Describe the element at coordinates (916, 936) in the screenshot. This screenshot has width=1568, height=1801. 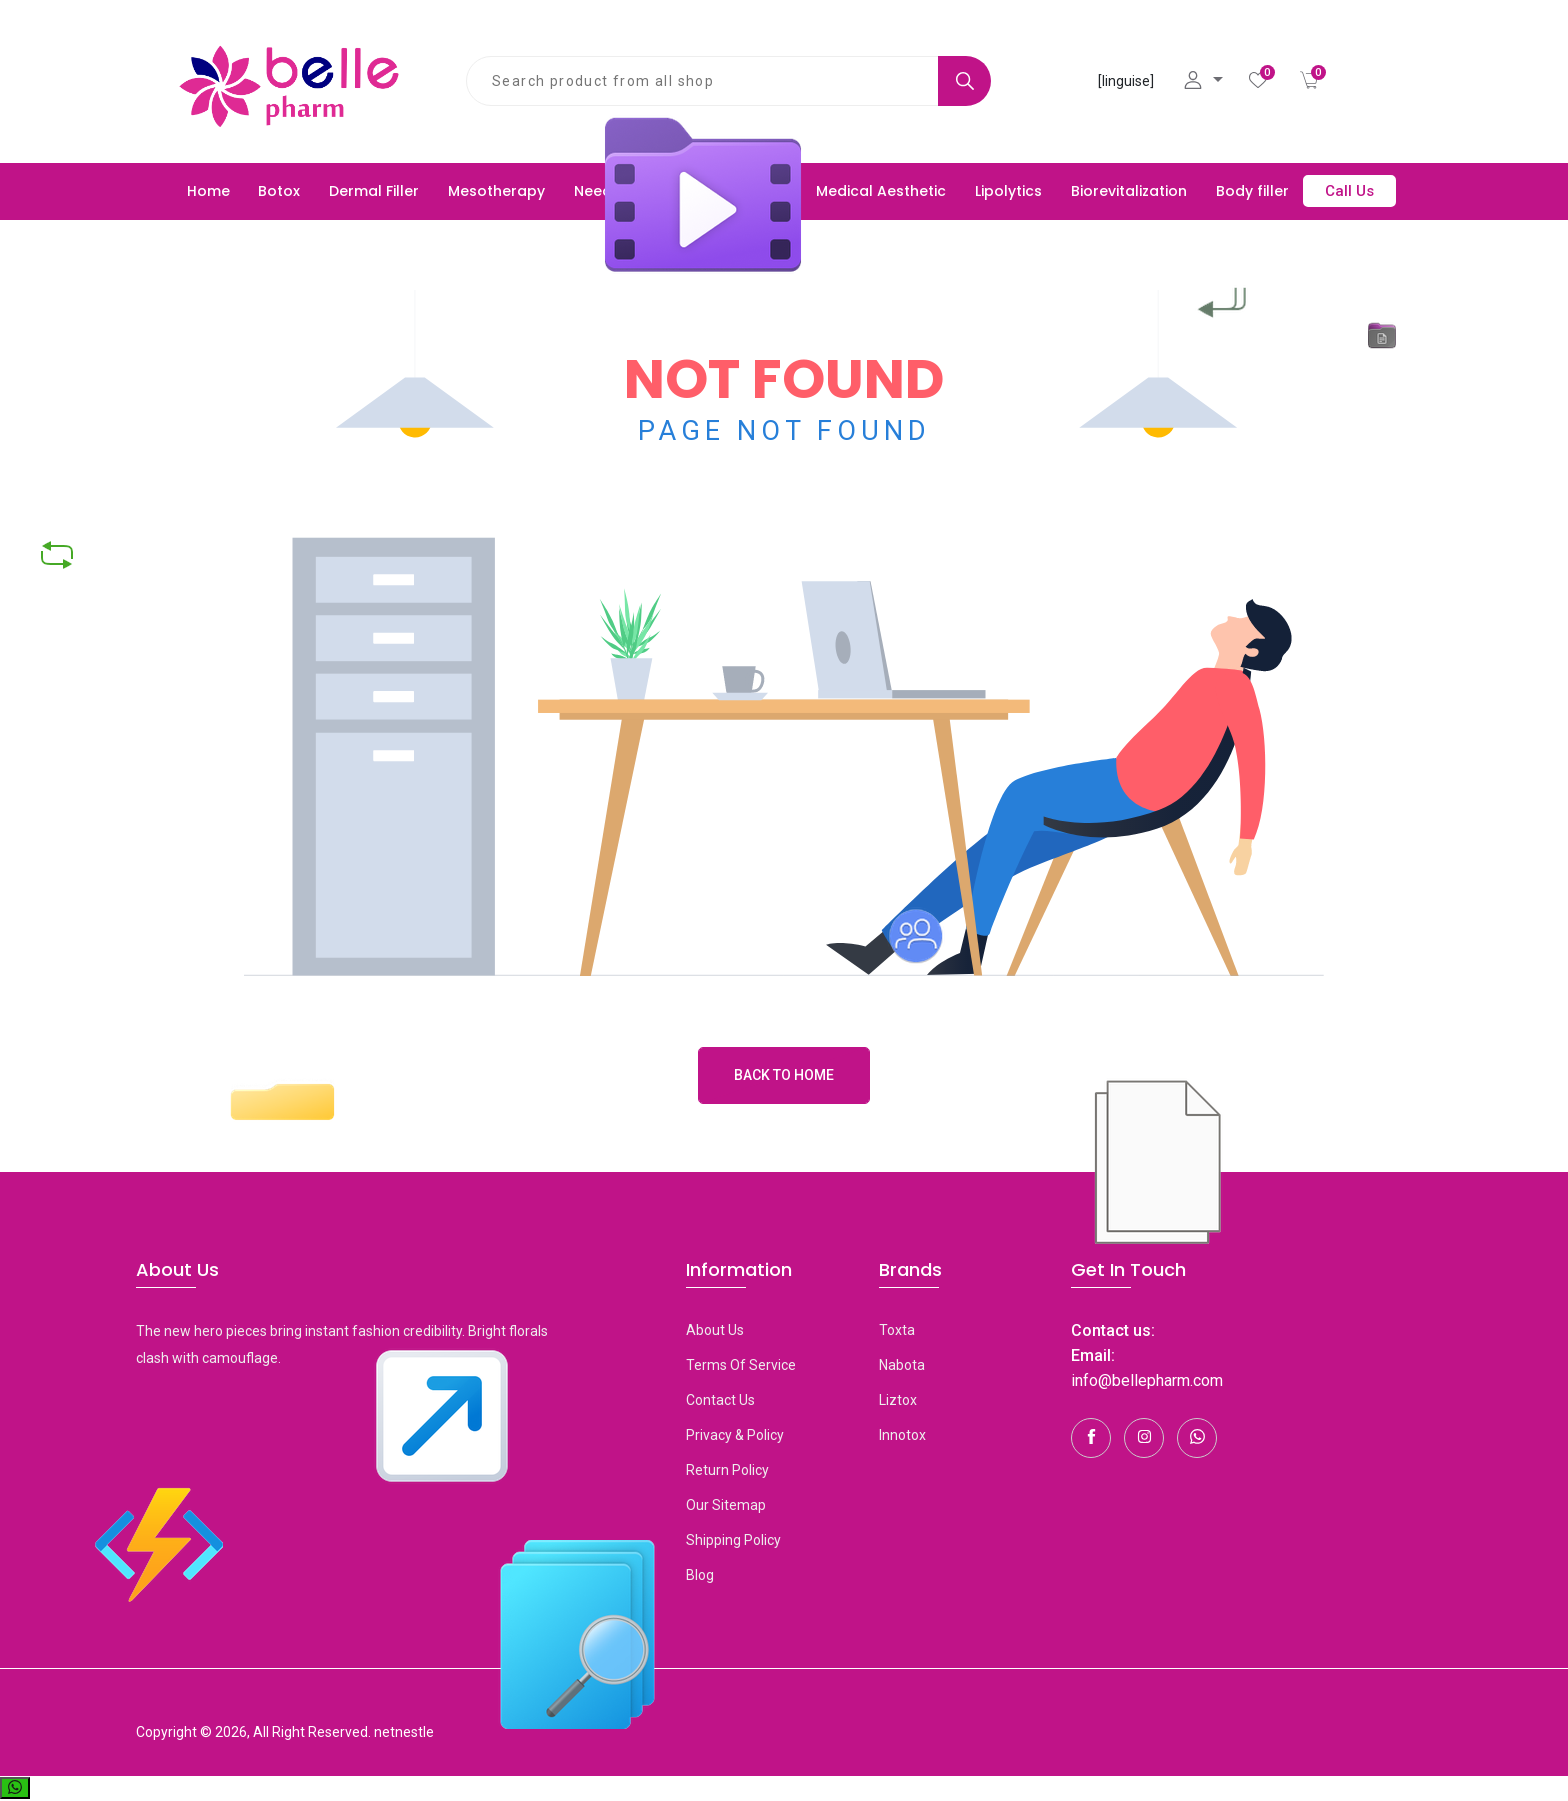
I see `switch to a different user account` at that location.